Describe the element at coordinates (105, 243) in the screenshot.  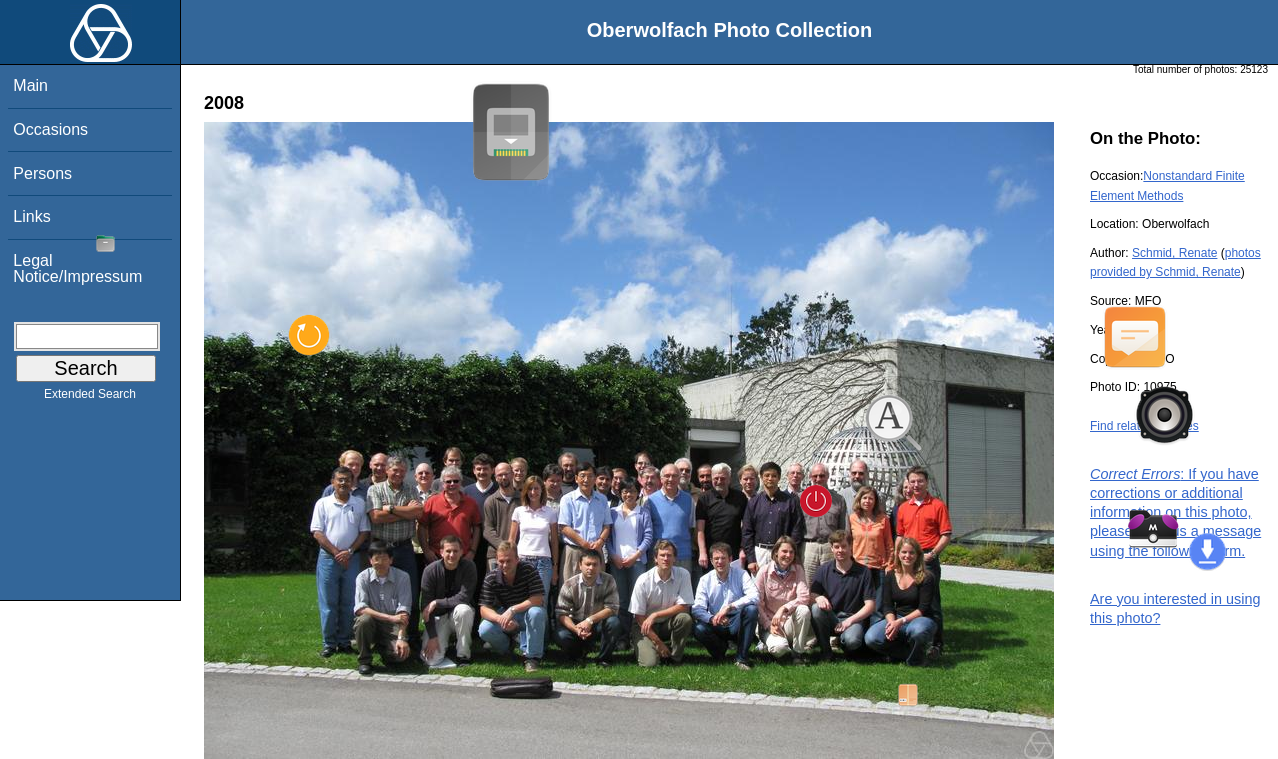
I see `open the file manager application` at that location.